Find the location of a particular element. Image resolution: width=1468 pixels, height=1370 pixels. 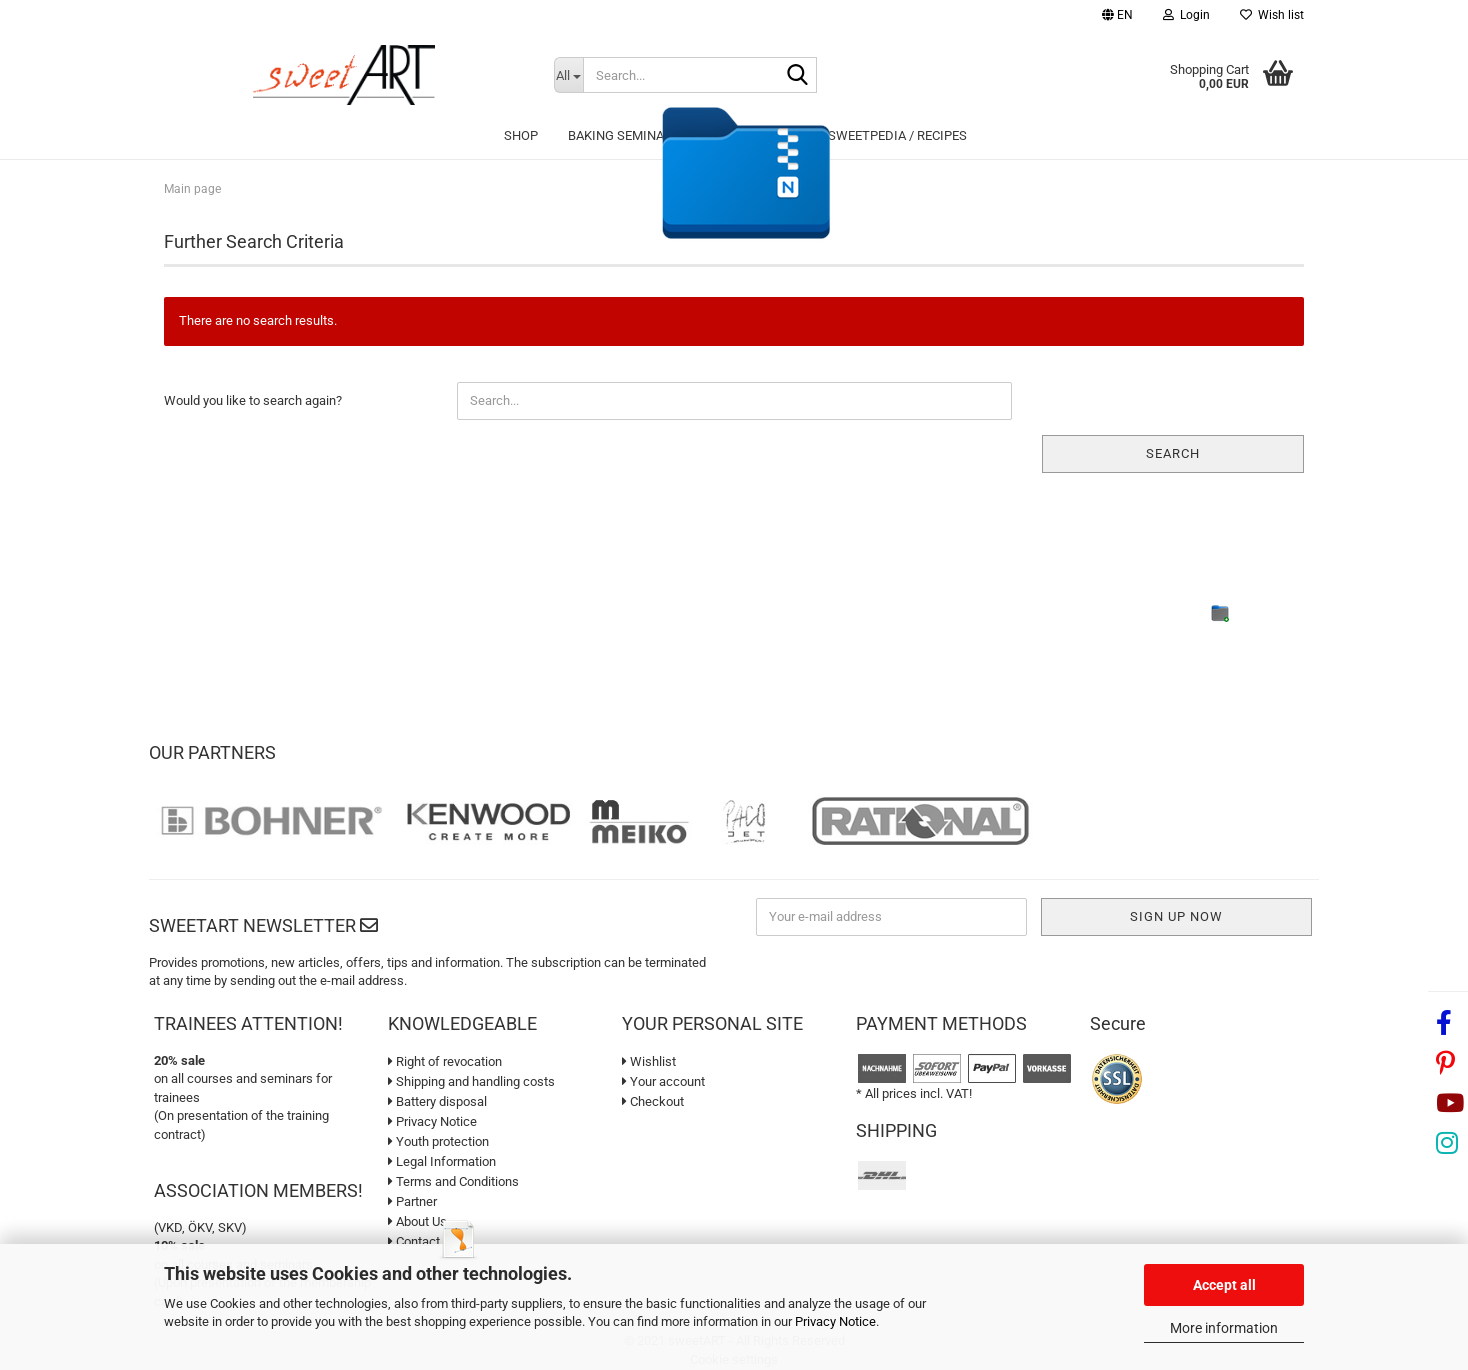

create a new folder is located at coordinates (1220, 613).